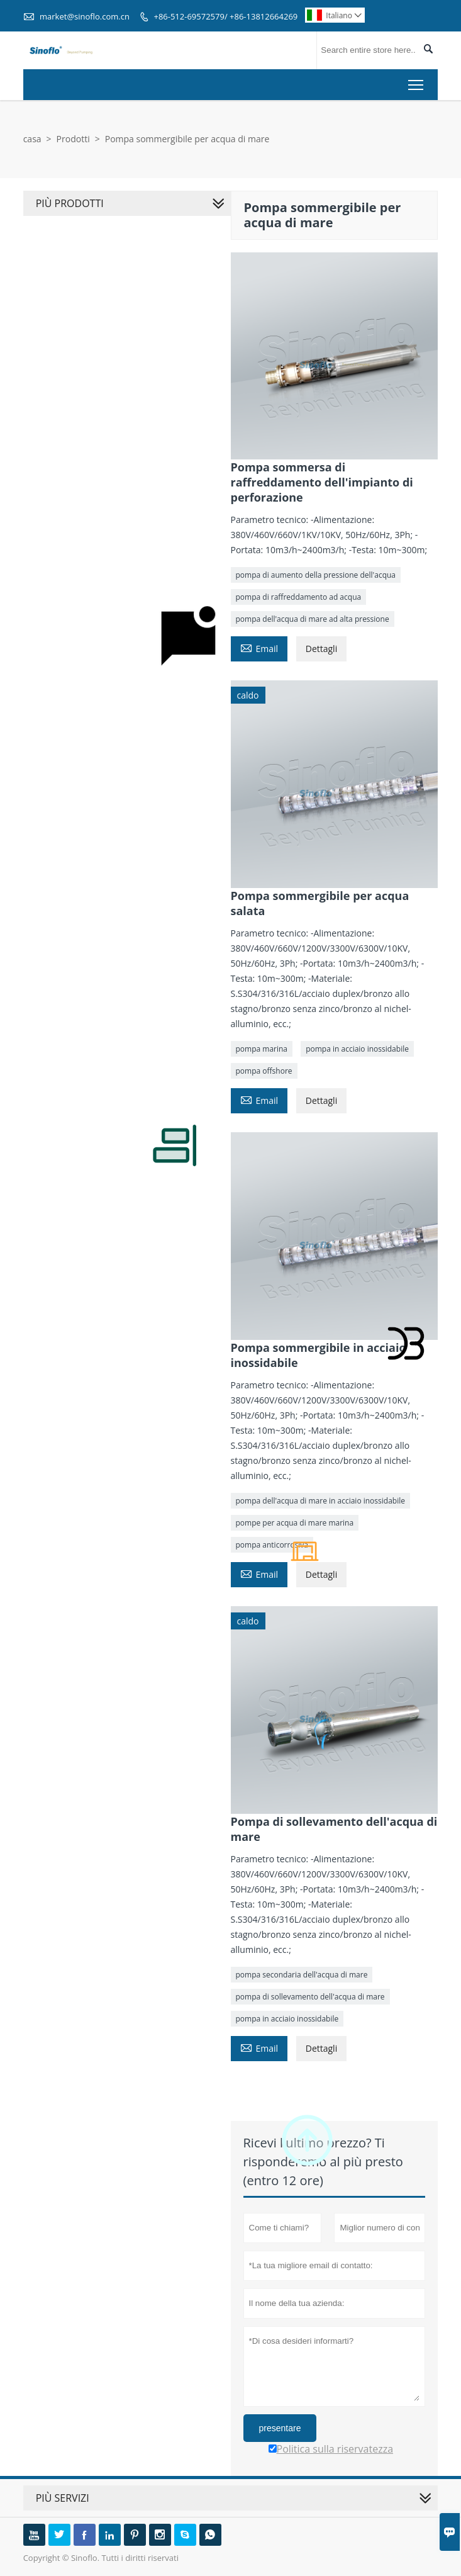 This screenshot has width=461, height=2576. Describe the element at coordinates (188, 638) in the screenshot. I see `indicates unread messages in chat` at that location.